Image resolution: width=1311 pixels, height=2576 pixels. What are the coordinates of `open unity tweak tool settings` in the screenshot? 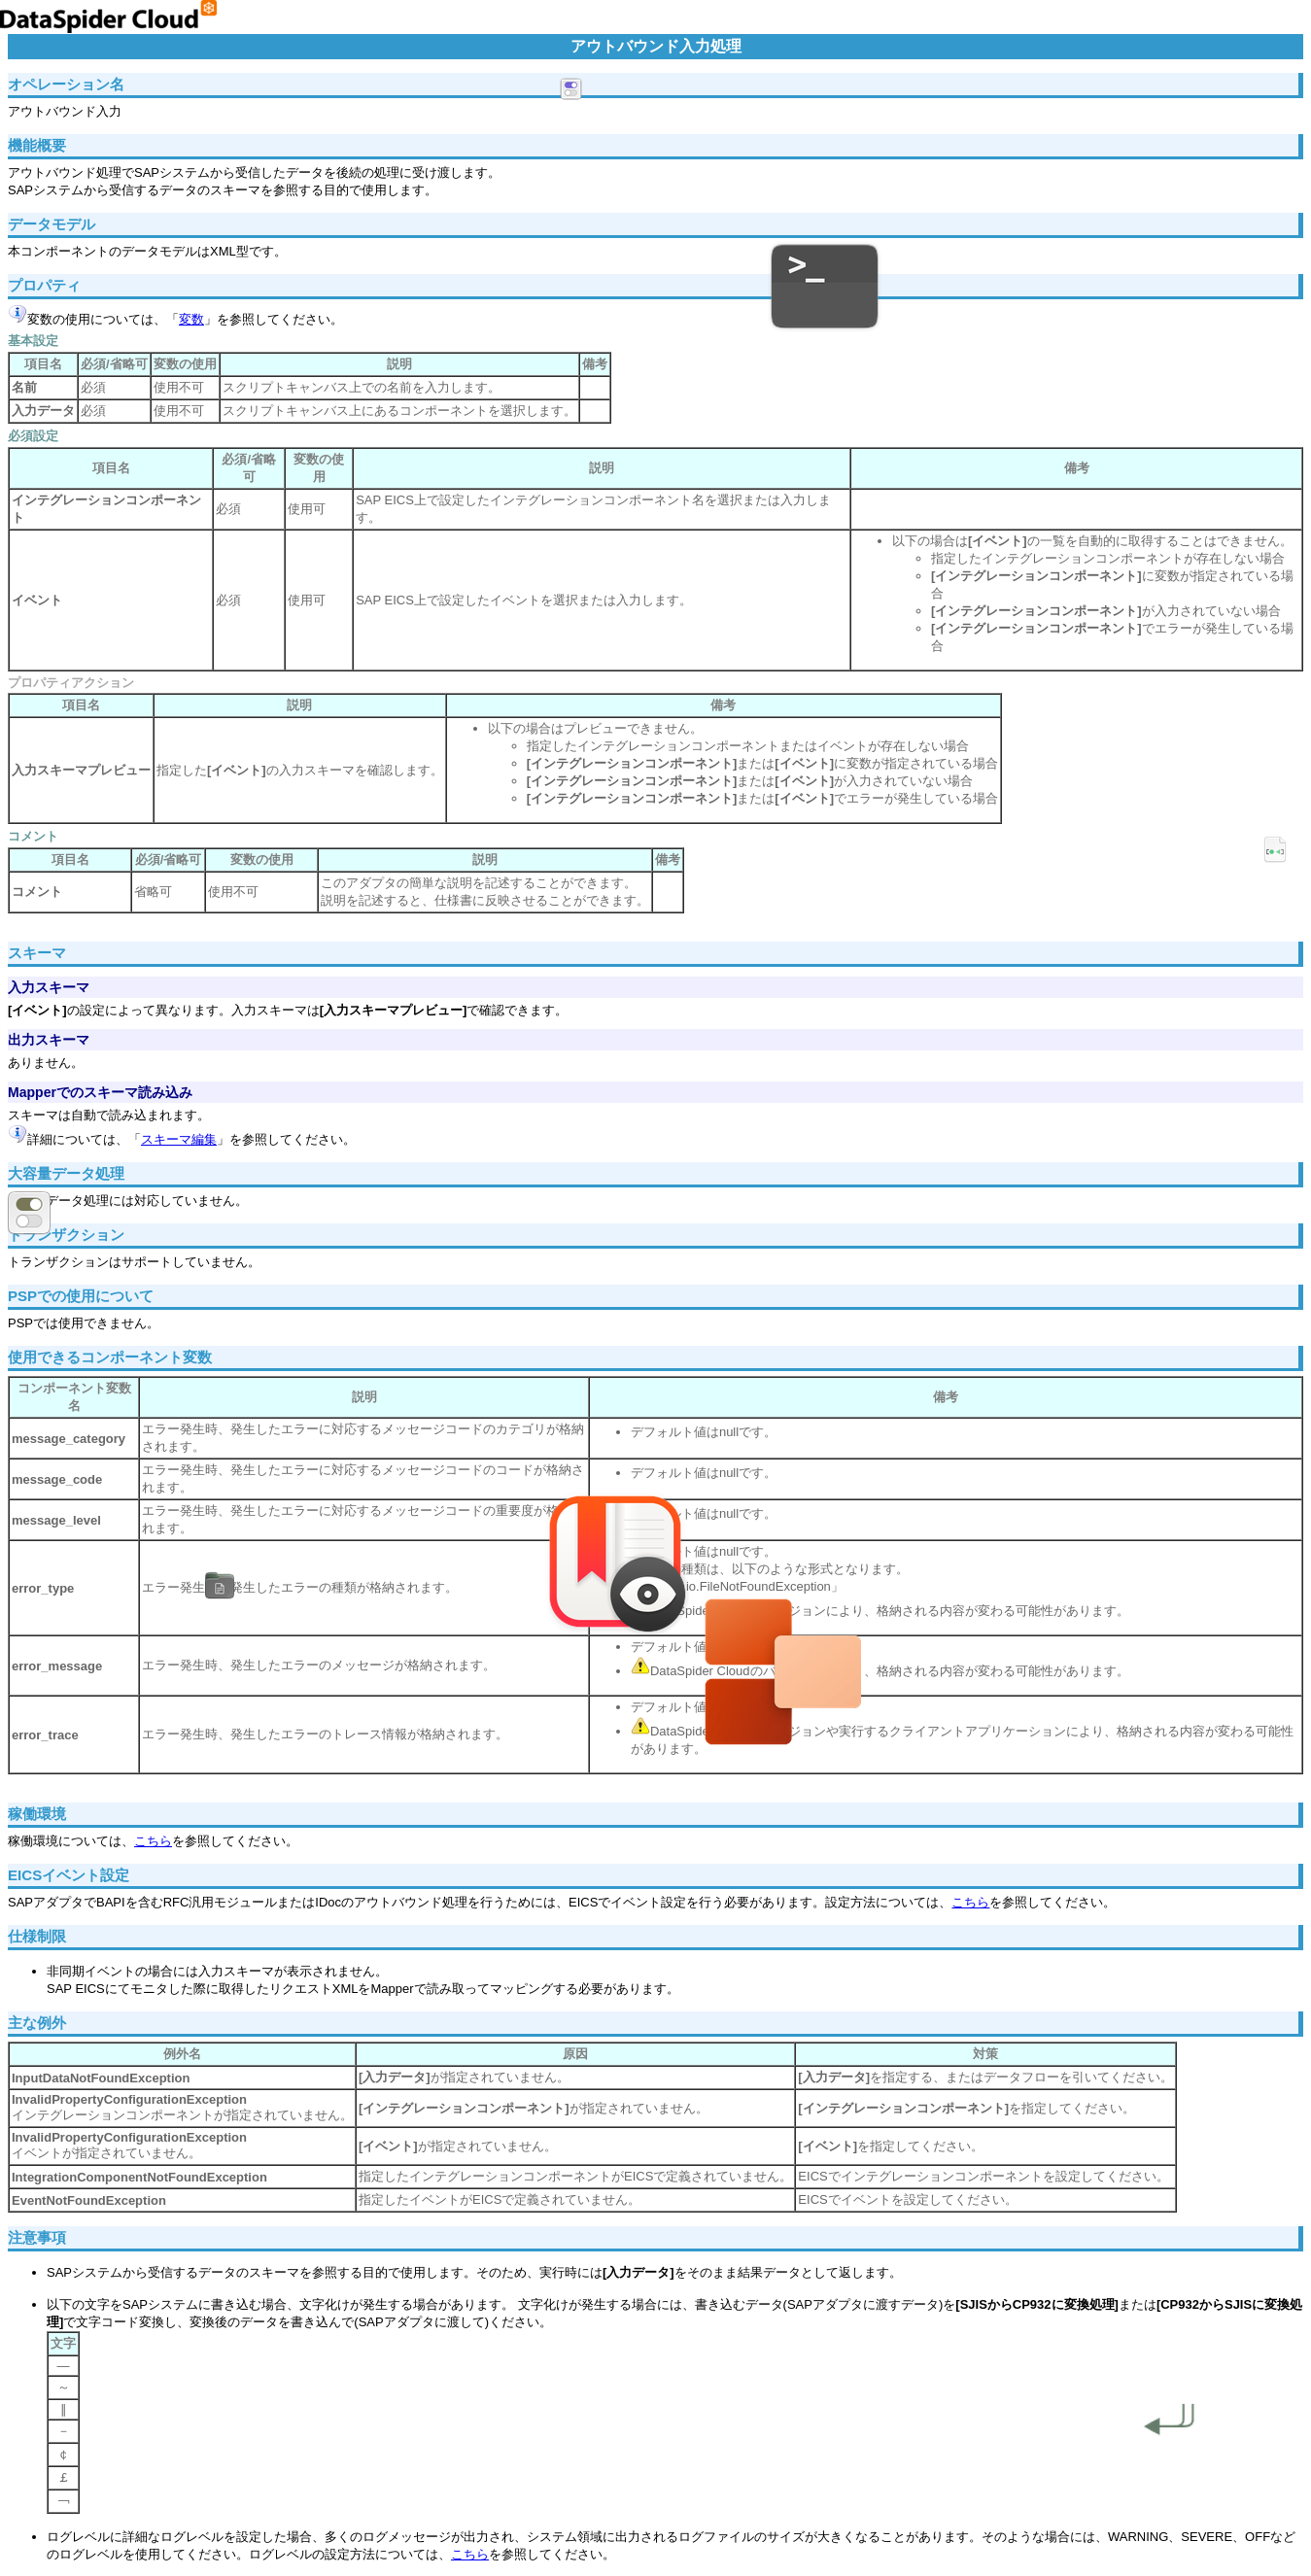 It's located at (570, 88).